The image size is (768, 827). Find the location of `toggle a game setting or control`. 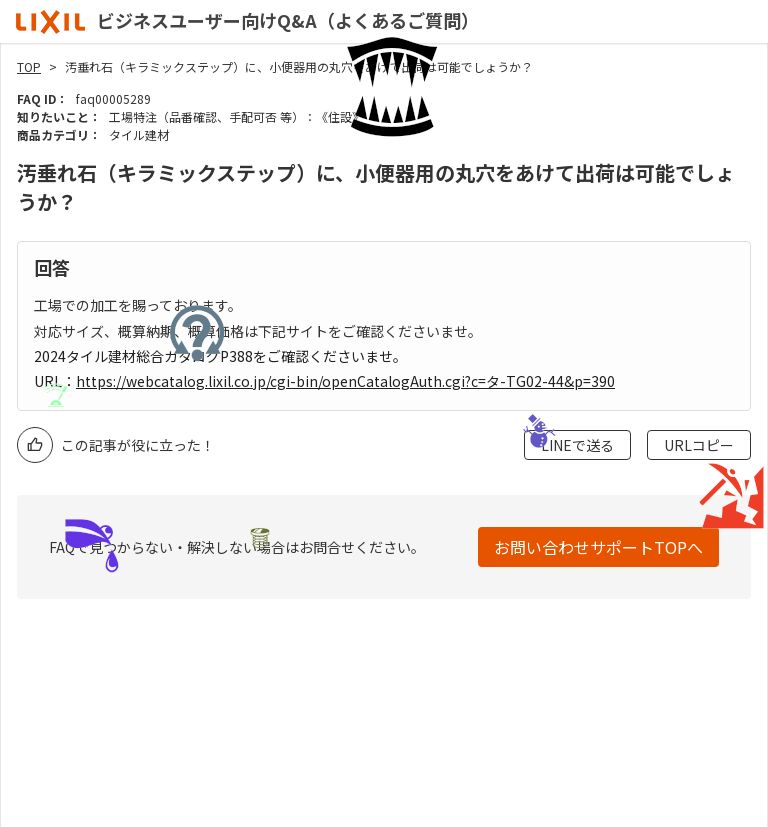

toggle a game setting or control is located at coordinates (56, 395).